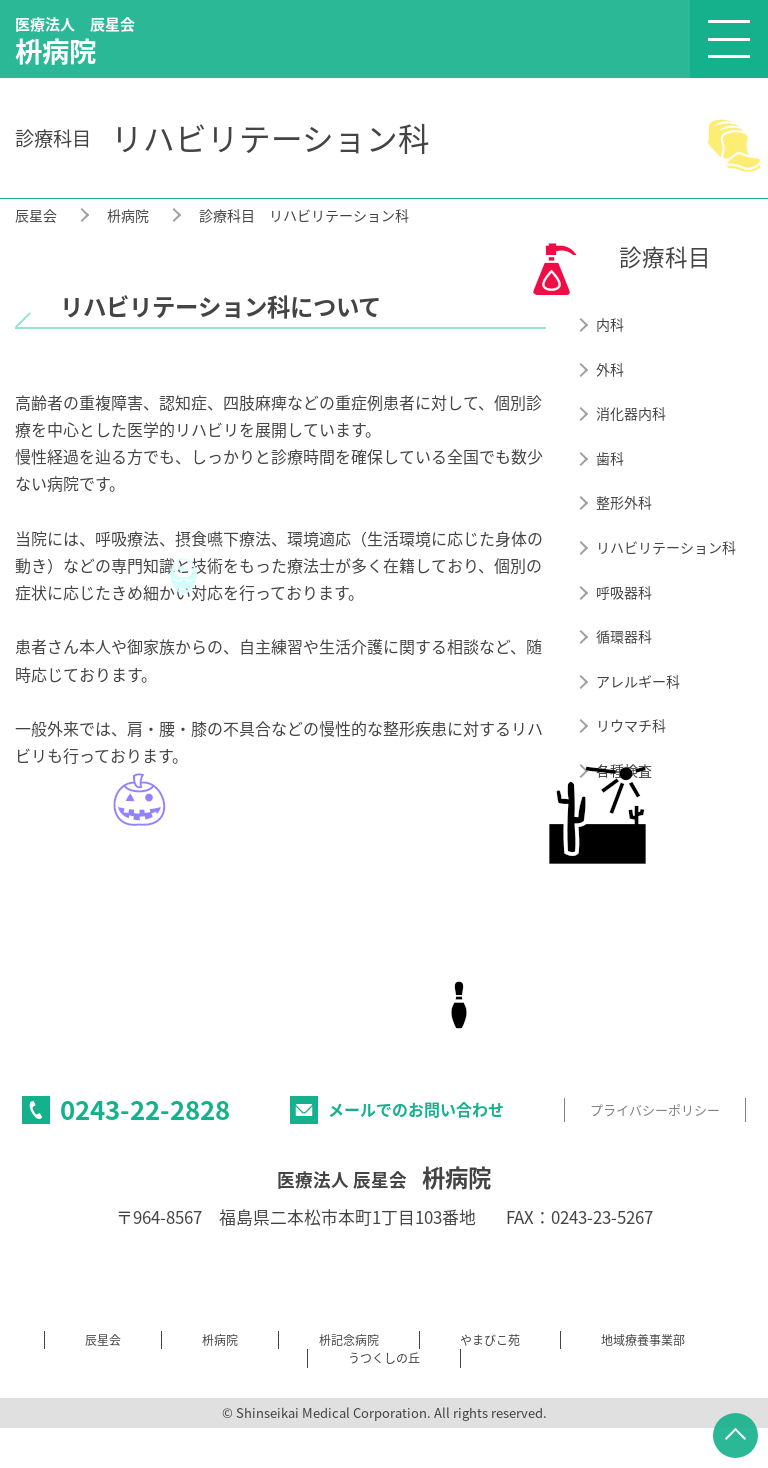 Image resolution: width=768 pixels, height=1468 pixels. I want to click on indicates soap or hand washing station, so click(551, 267).